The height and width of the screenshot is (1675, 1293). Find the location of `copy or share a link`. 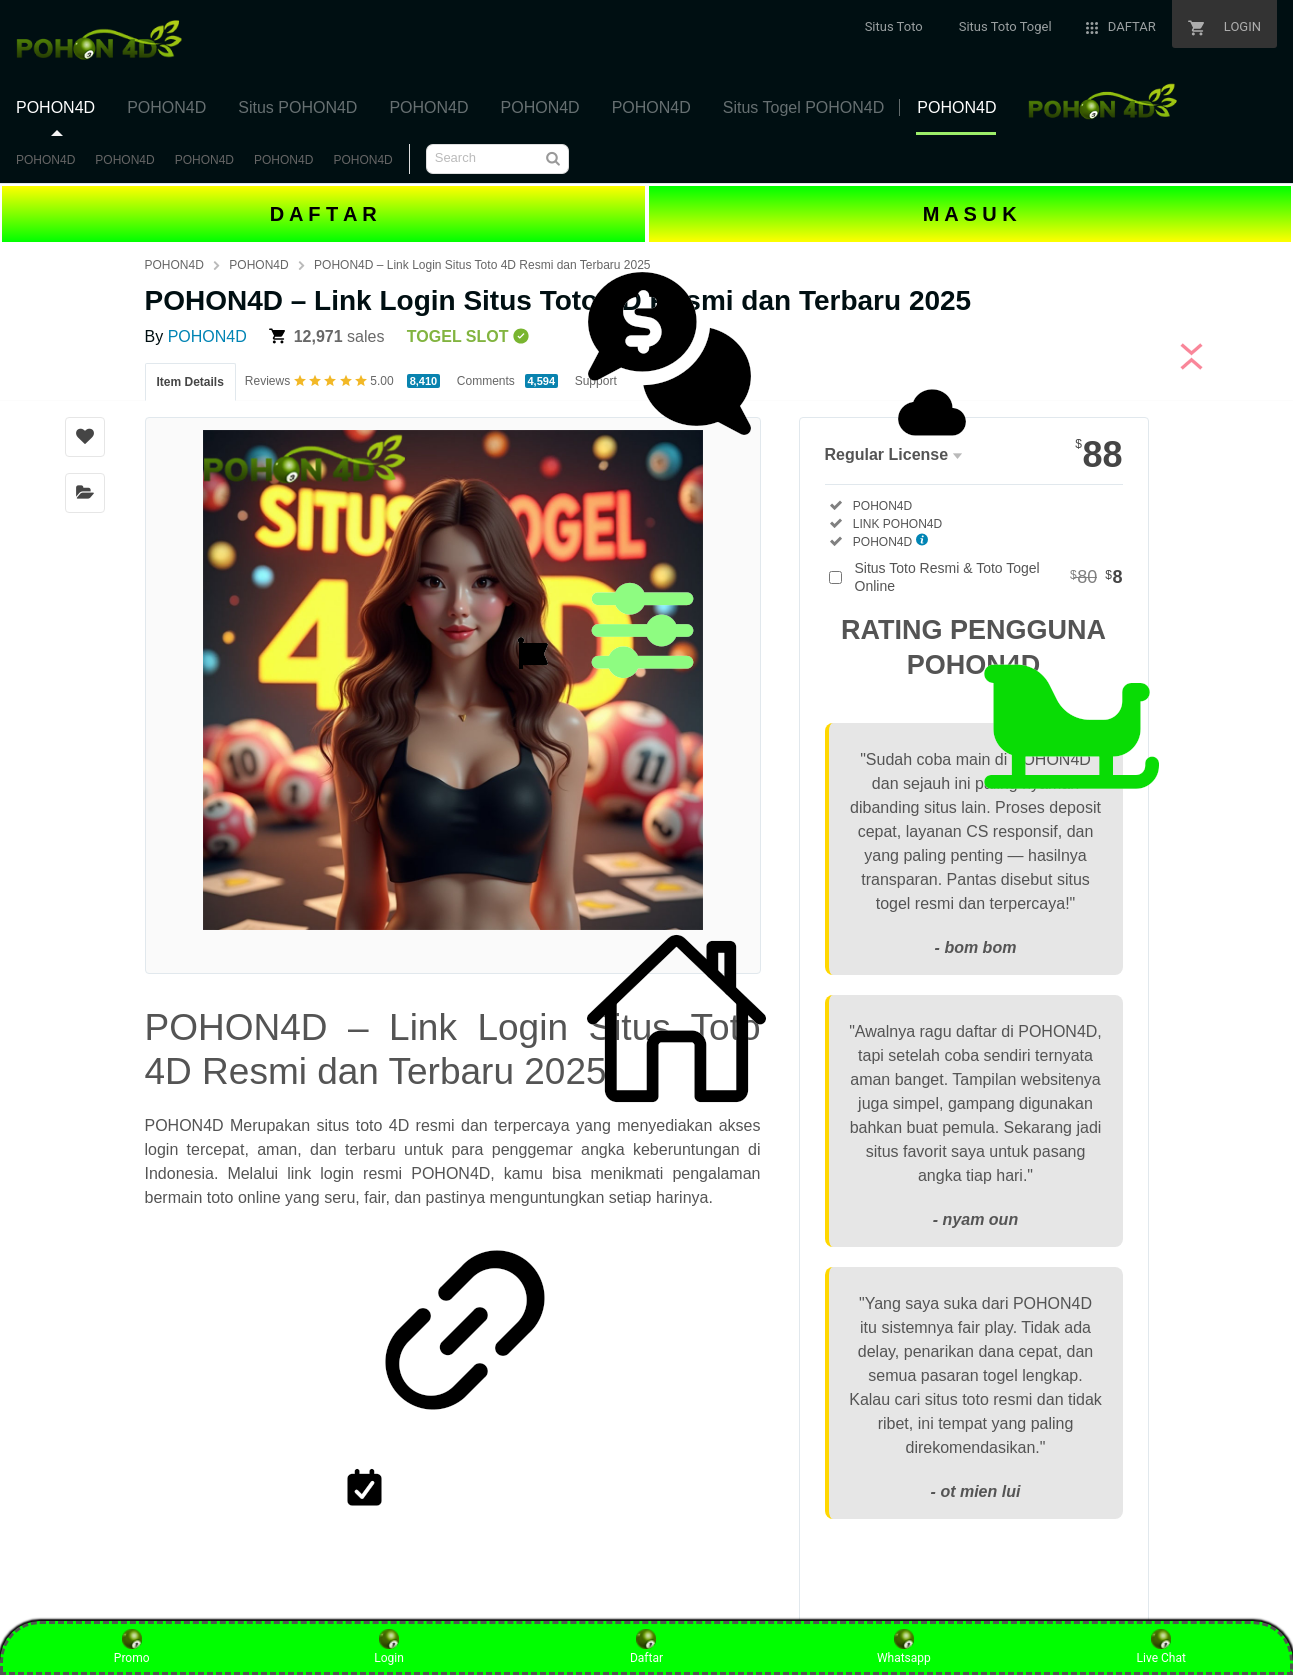

copy or share a link is located at coordinates (463, 1332).